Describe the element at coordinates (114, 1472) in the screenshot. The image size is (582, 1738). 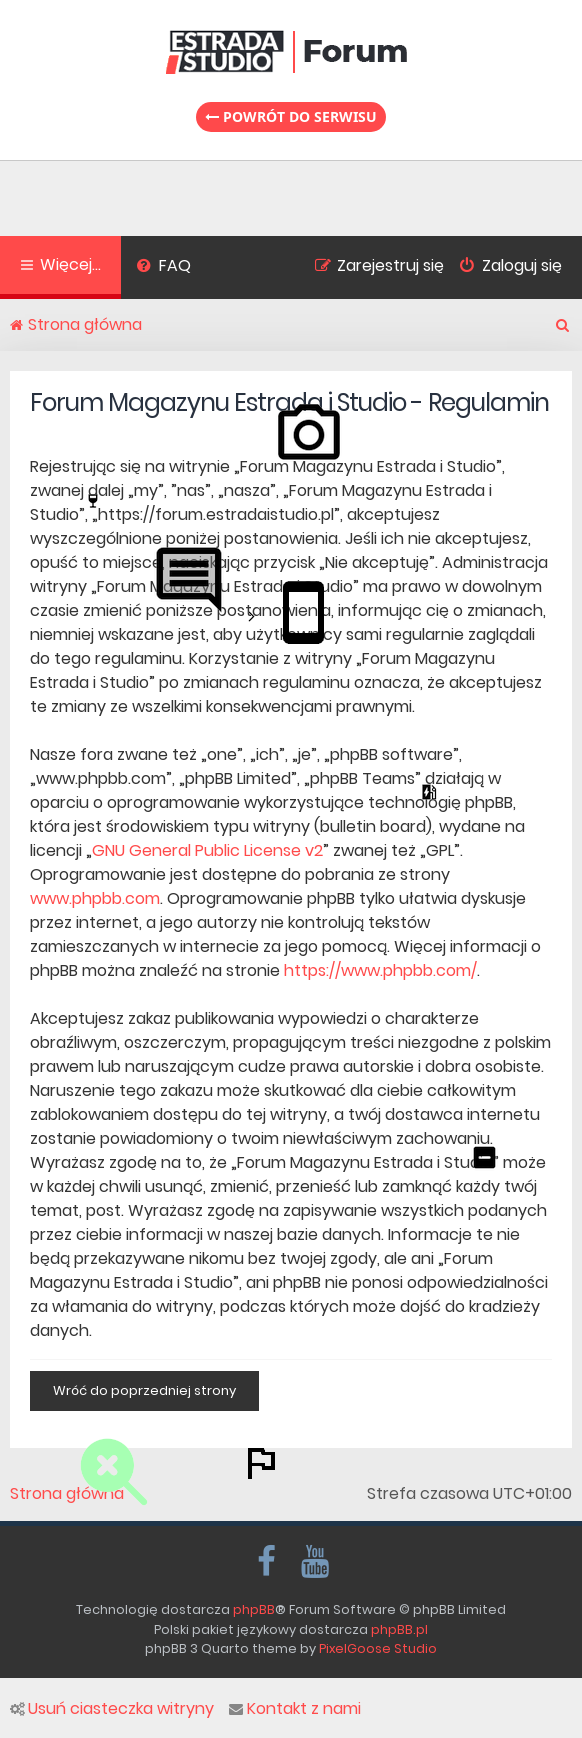
I see `cancel or clear current search` at that location.